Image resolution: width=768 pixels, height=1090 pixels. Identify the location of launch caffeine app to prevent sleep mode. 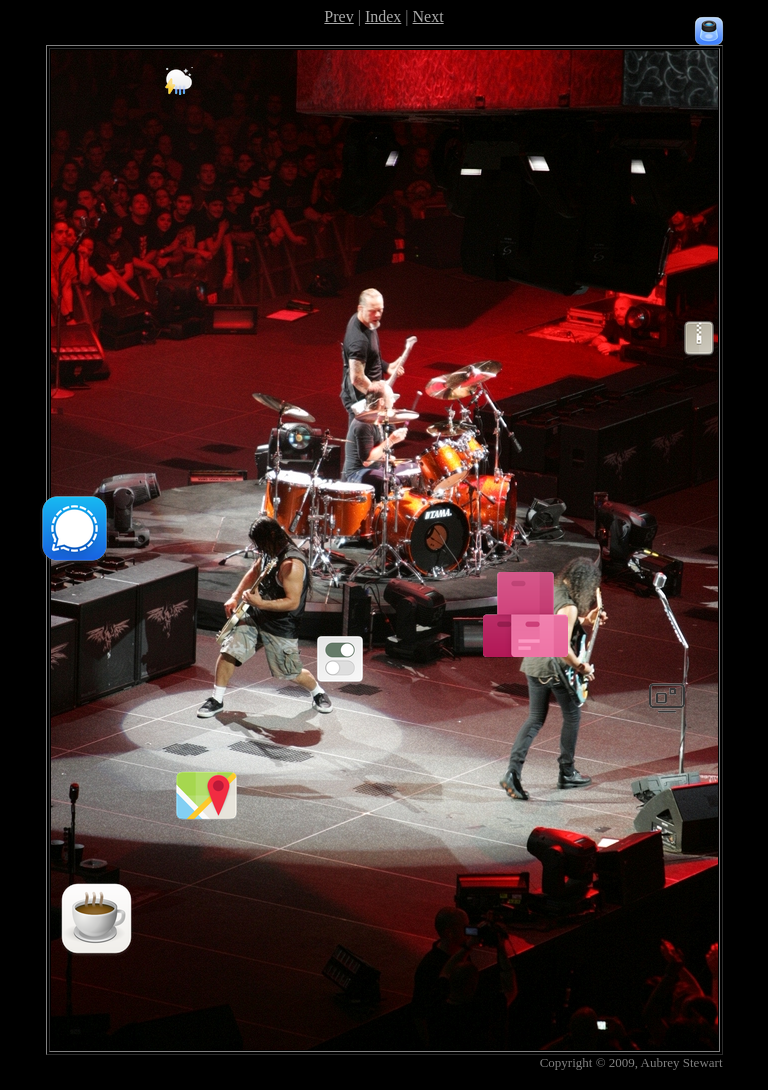
(96, 918).